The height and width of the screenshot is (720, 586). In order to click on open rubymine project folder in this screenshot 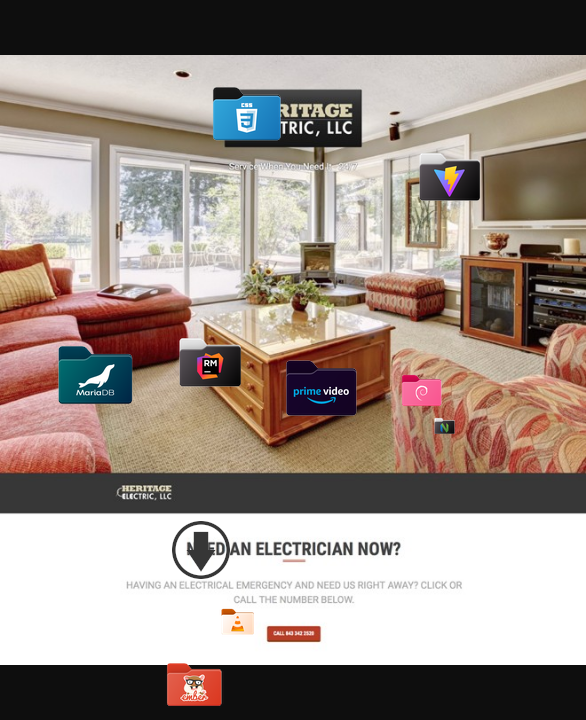, I will do `click(210, 364)`.